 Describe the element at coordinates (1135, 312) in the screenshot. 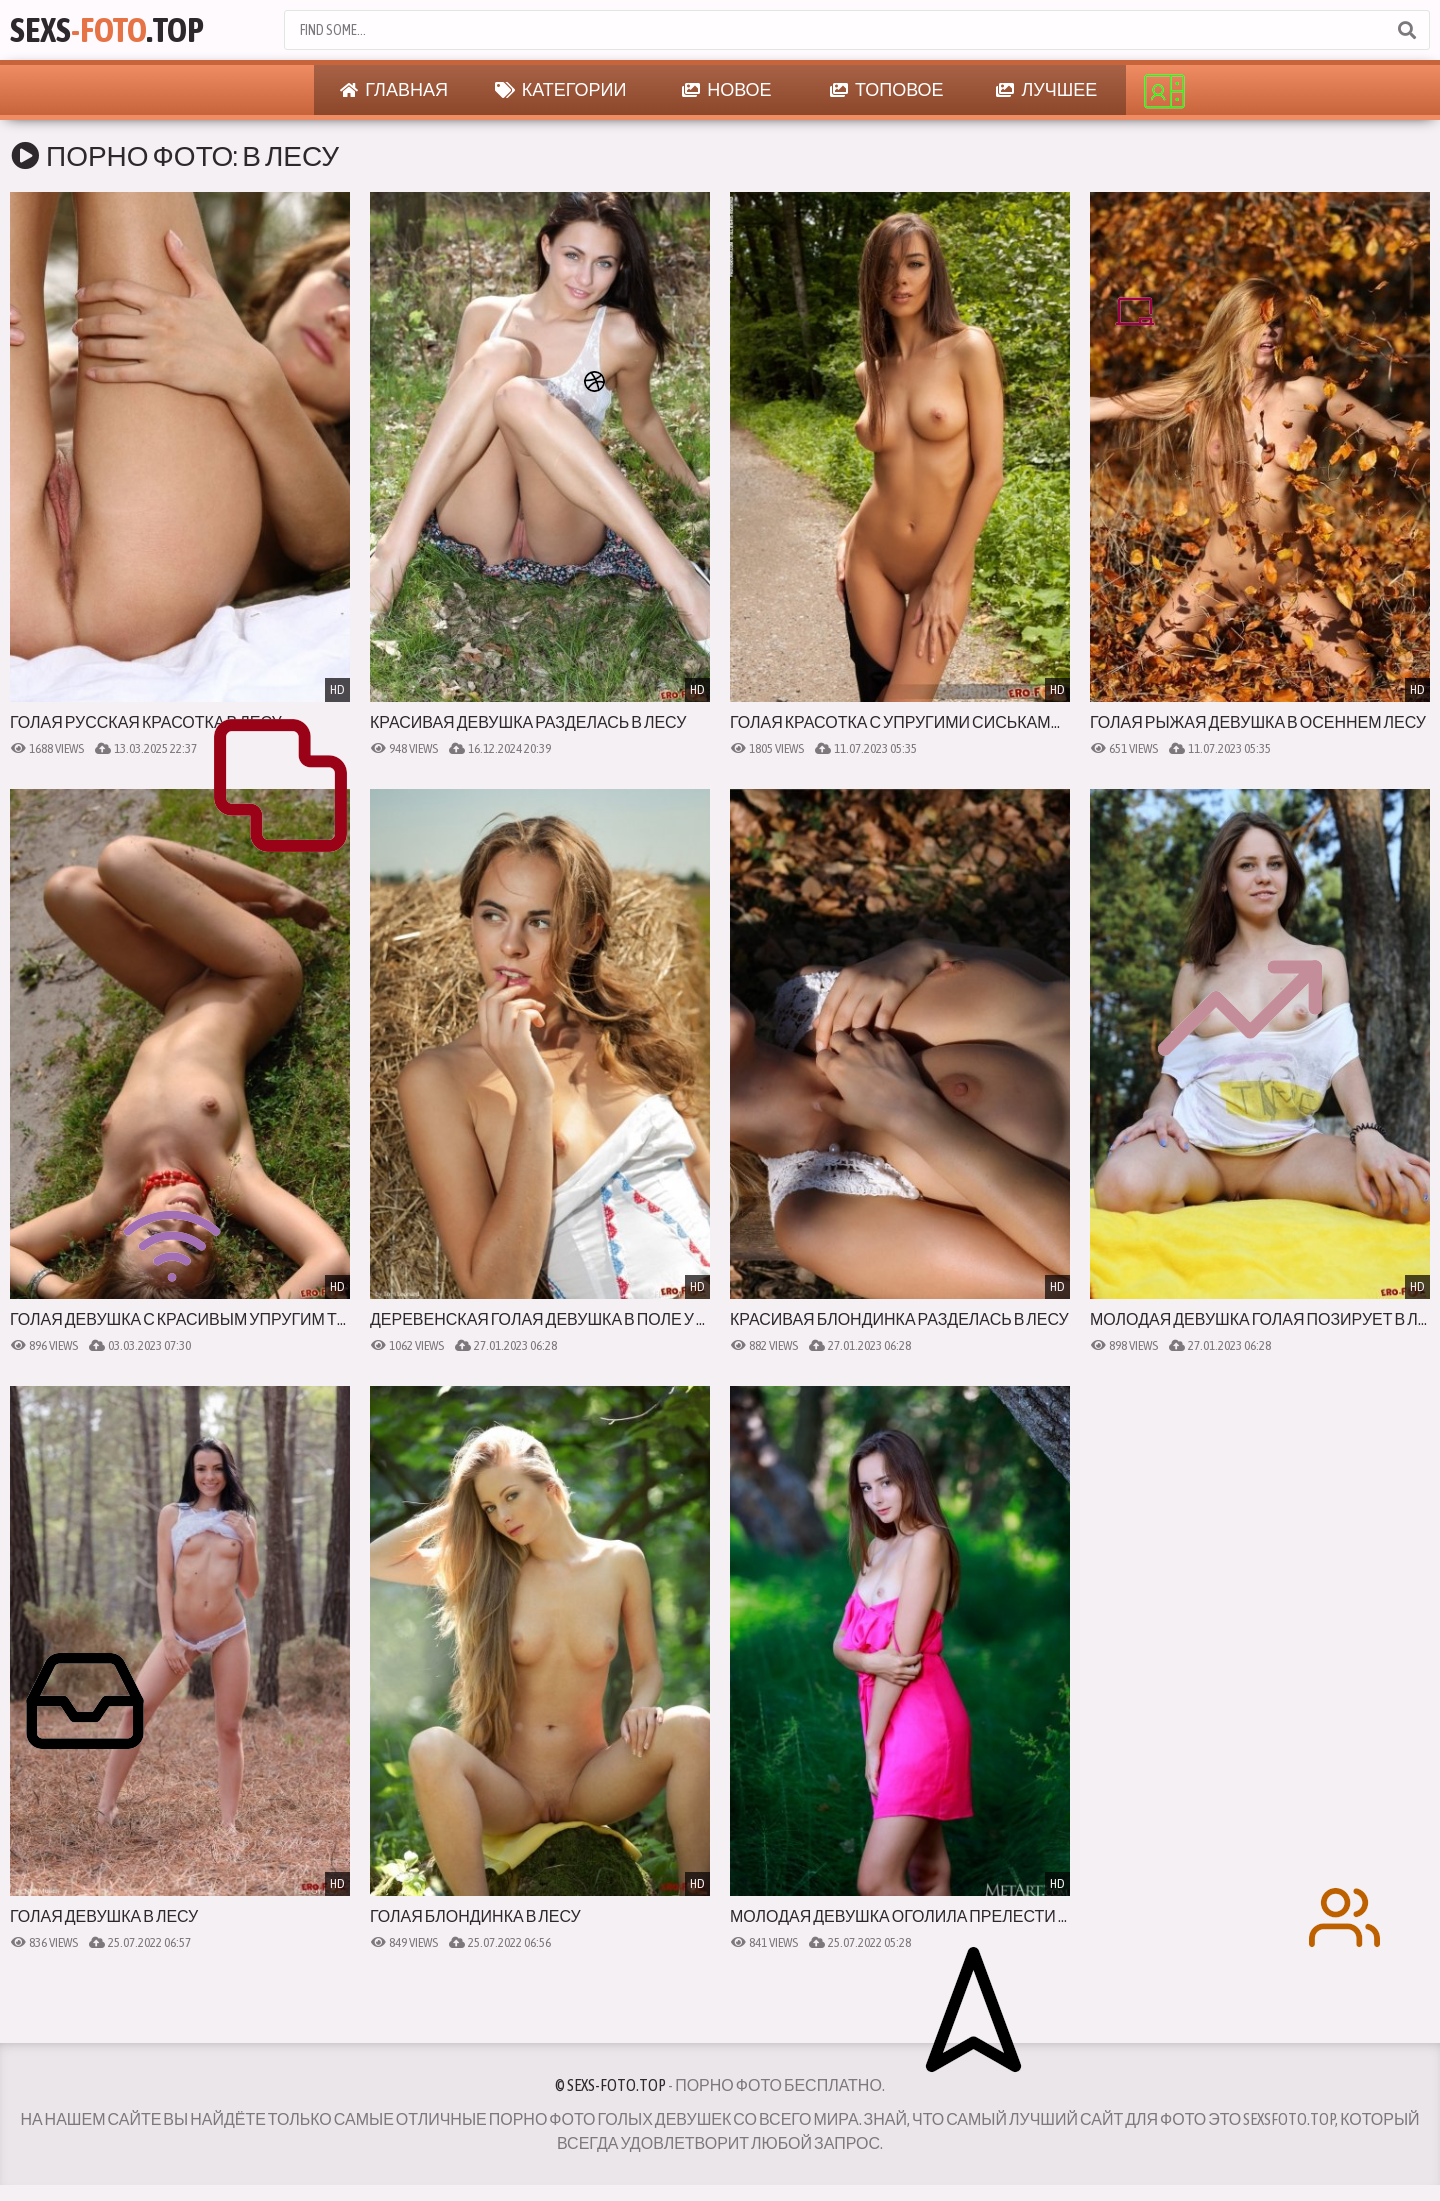

I see `access whiteboard or presentation mode` at that location.